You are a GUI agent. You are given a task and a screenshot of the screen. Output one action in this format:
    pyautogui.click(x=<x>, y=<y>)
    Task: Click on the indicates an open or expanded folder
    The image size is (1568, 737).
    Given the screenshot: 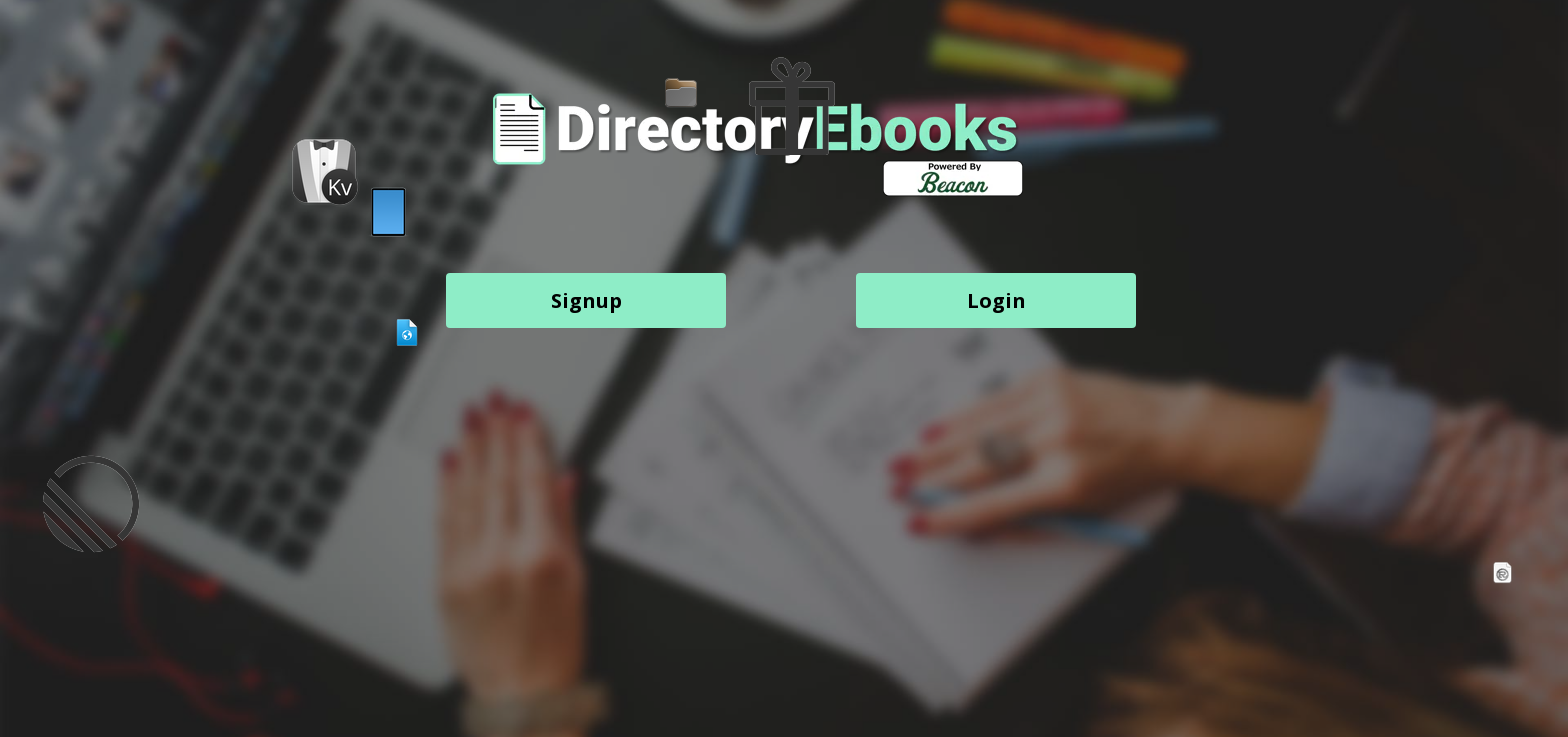 What is the action you would take?
    pyautogui.click(x=681, y=92)
    